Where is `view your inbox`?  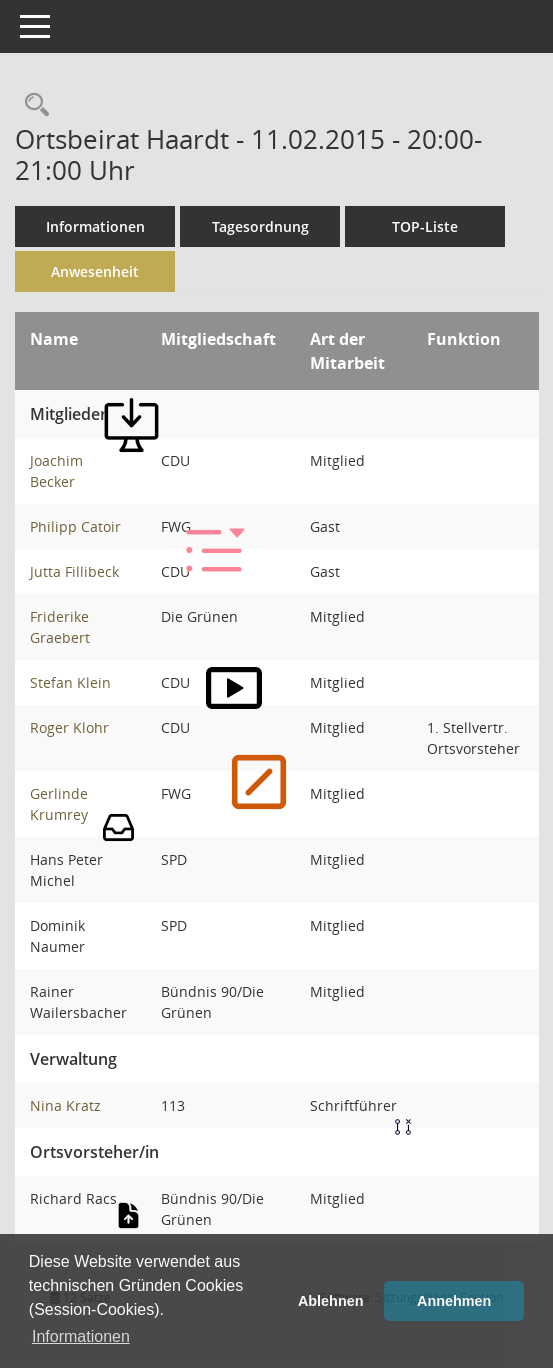
view your inbox is located at coordinates (118, 827).